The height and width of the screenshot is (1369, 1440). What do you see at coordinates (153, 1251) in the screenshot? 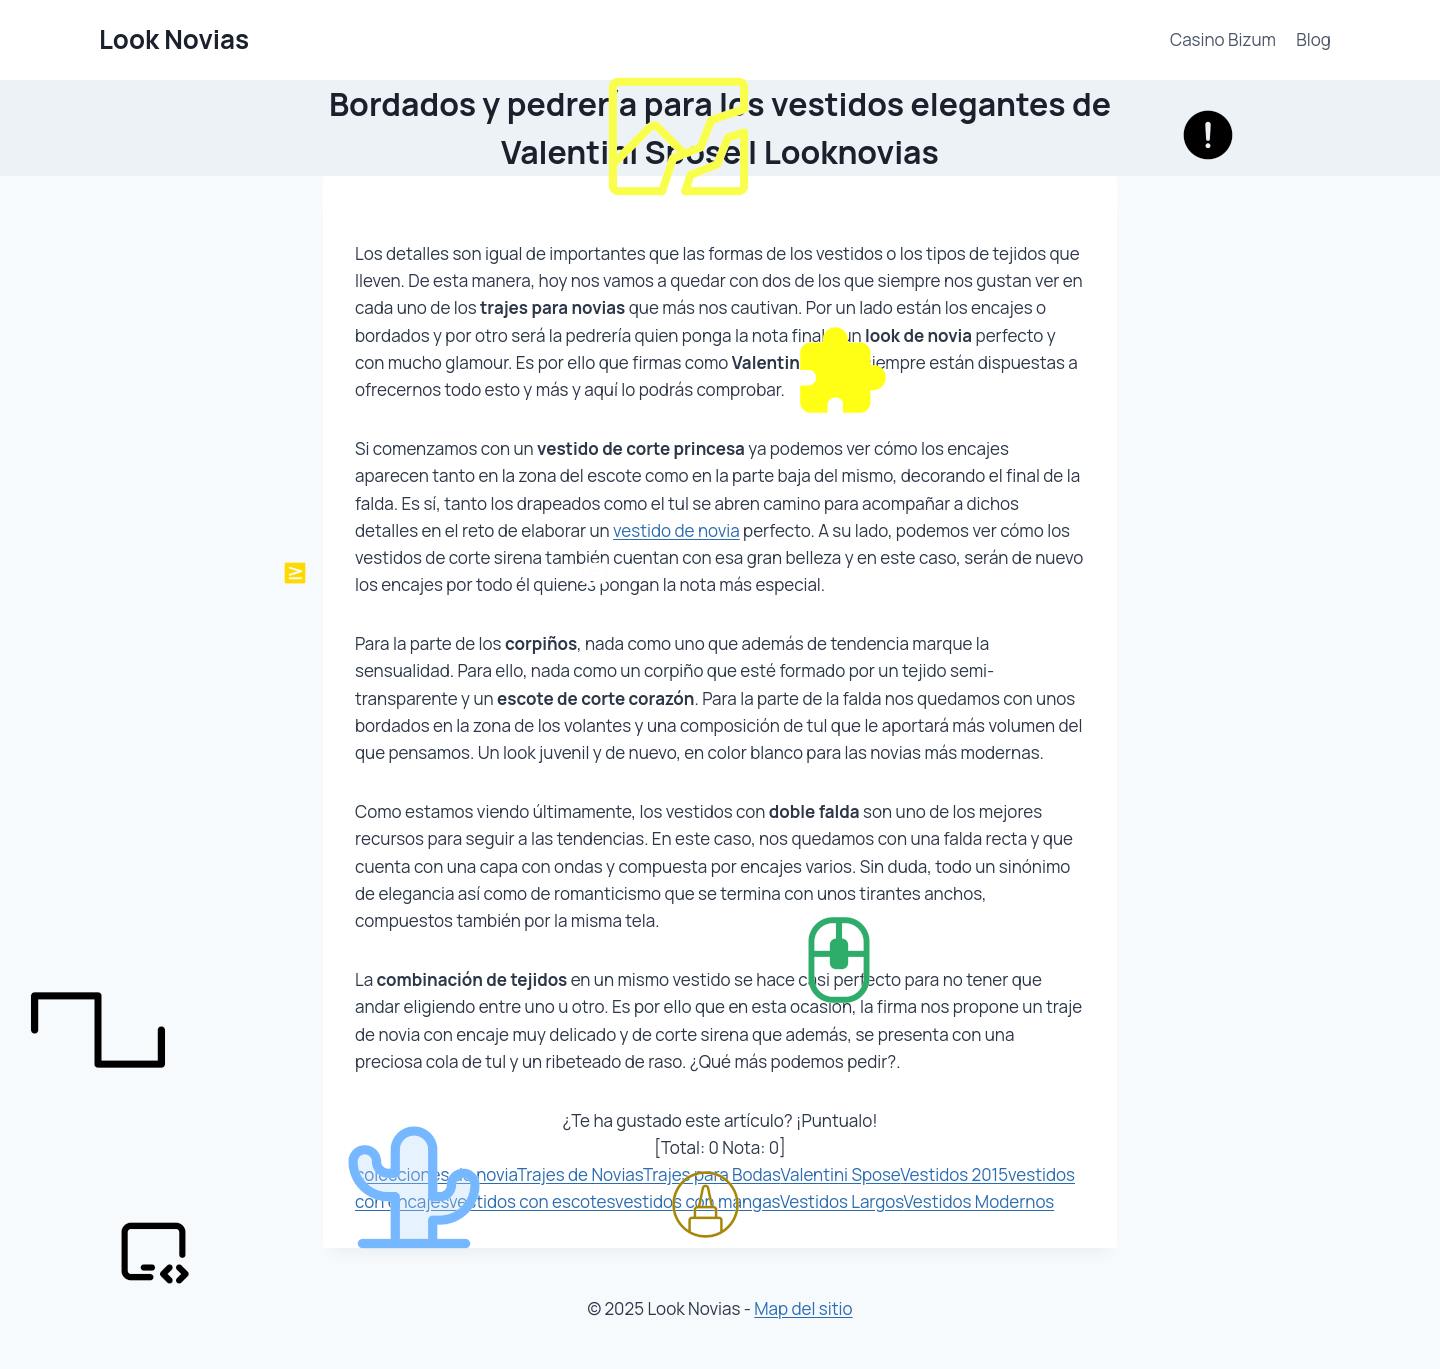
I see `open code editor on tablet device` at bounding box center [153, 1251].